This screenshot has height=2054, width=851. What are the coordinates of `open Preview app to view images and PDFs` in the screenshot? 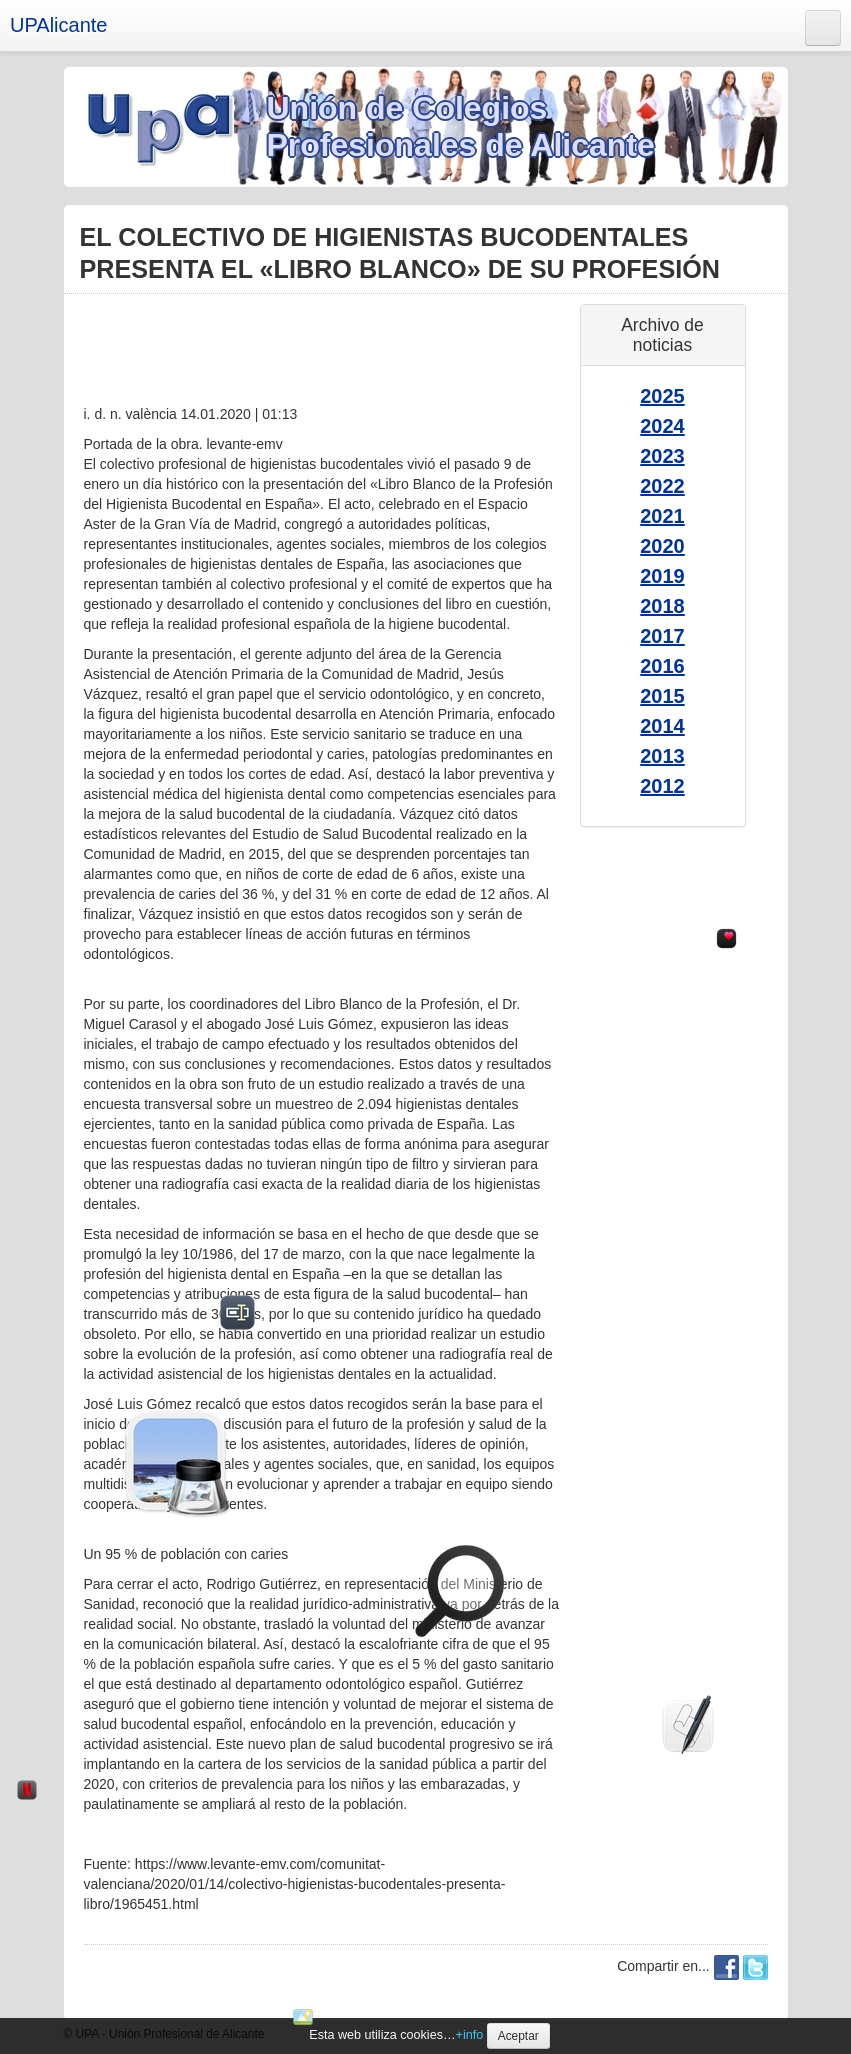 It's located at (175, 1460).